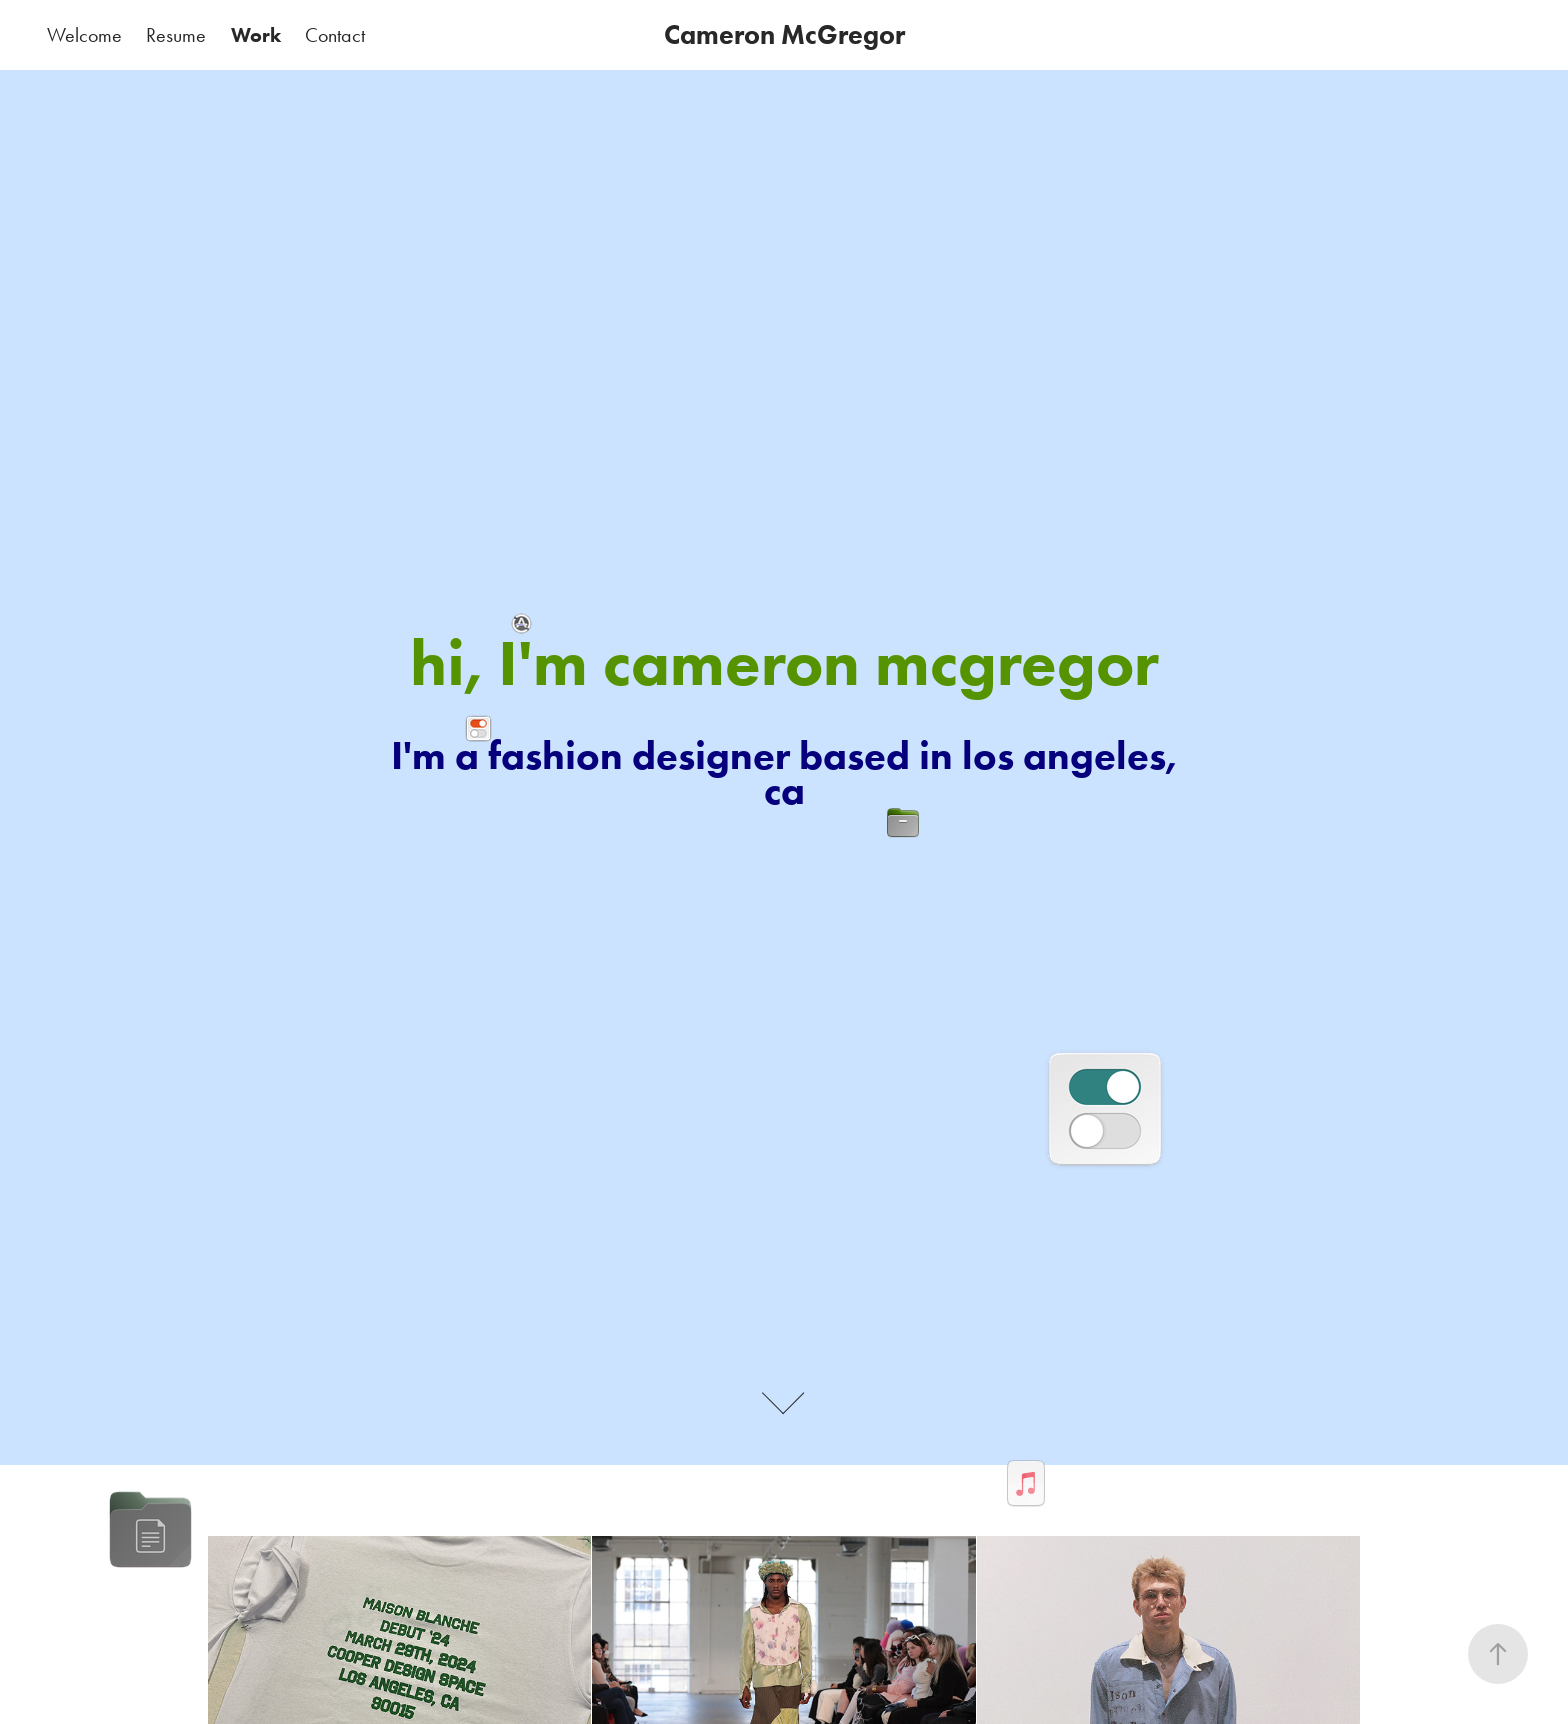 This screenshot has height=1724, width=1568. What do you see at coordinates (903, 822) in the screenshot?
I see `open the nautilus file manager` at bounding box center [903, 822].